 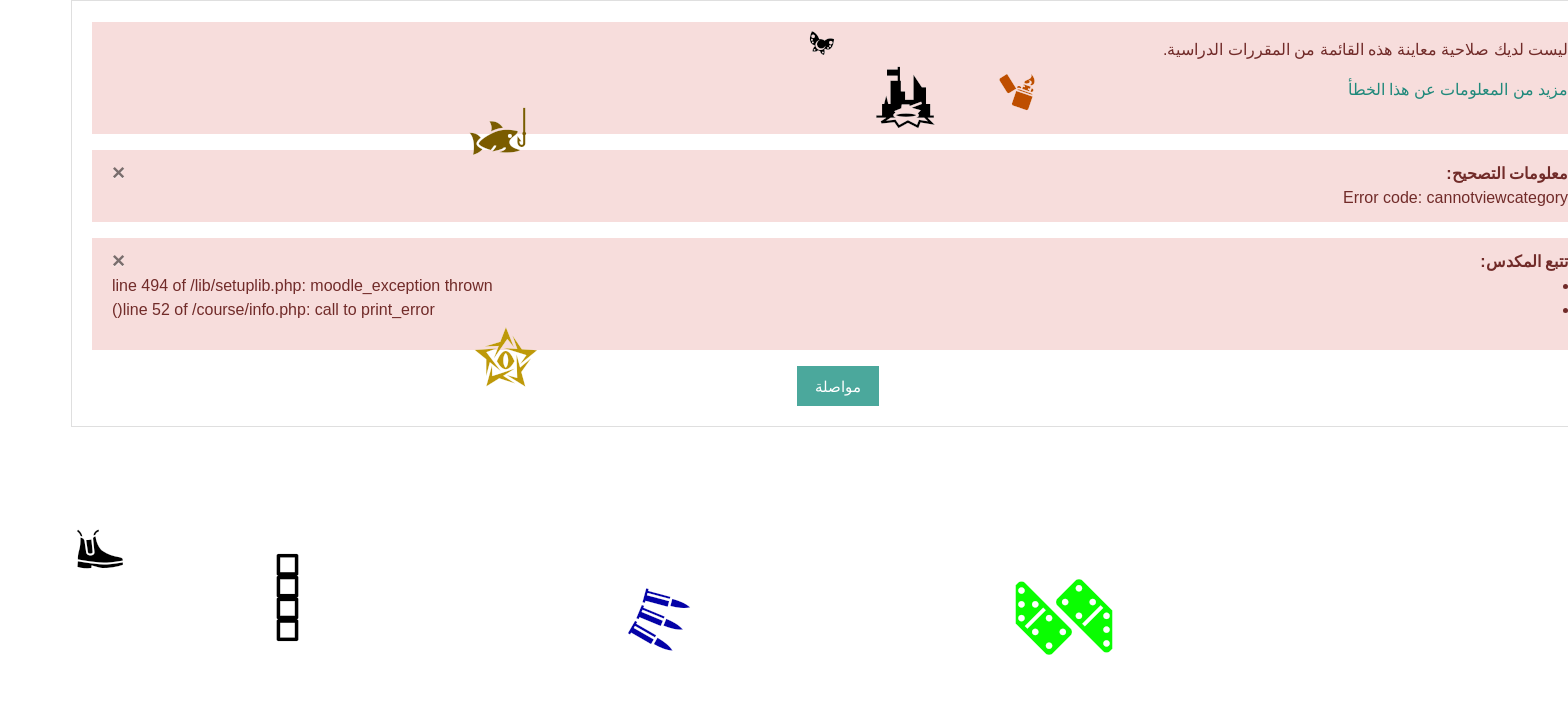 I want to click on capture or claim a territory, so click(x=905, y=97).